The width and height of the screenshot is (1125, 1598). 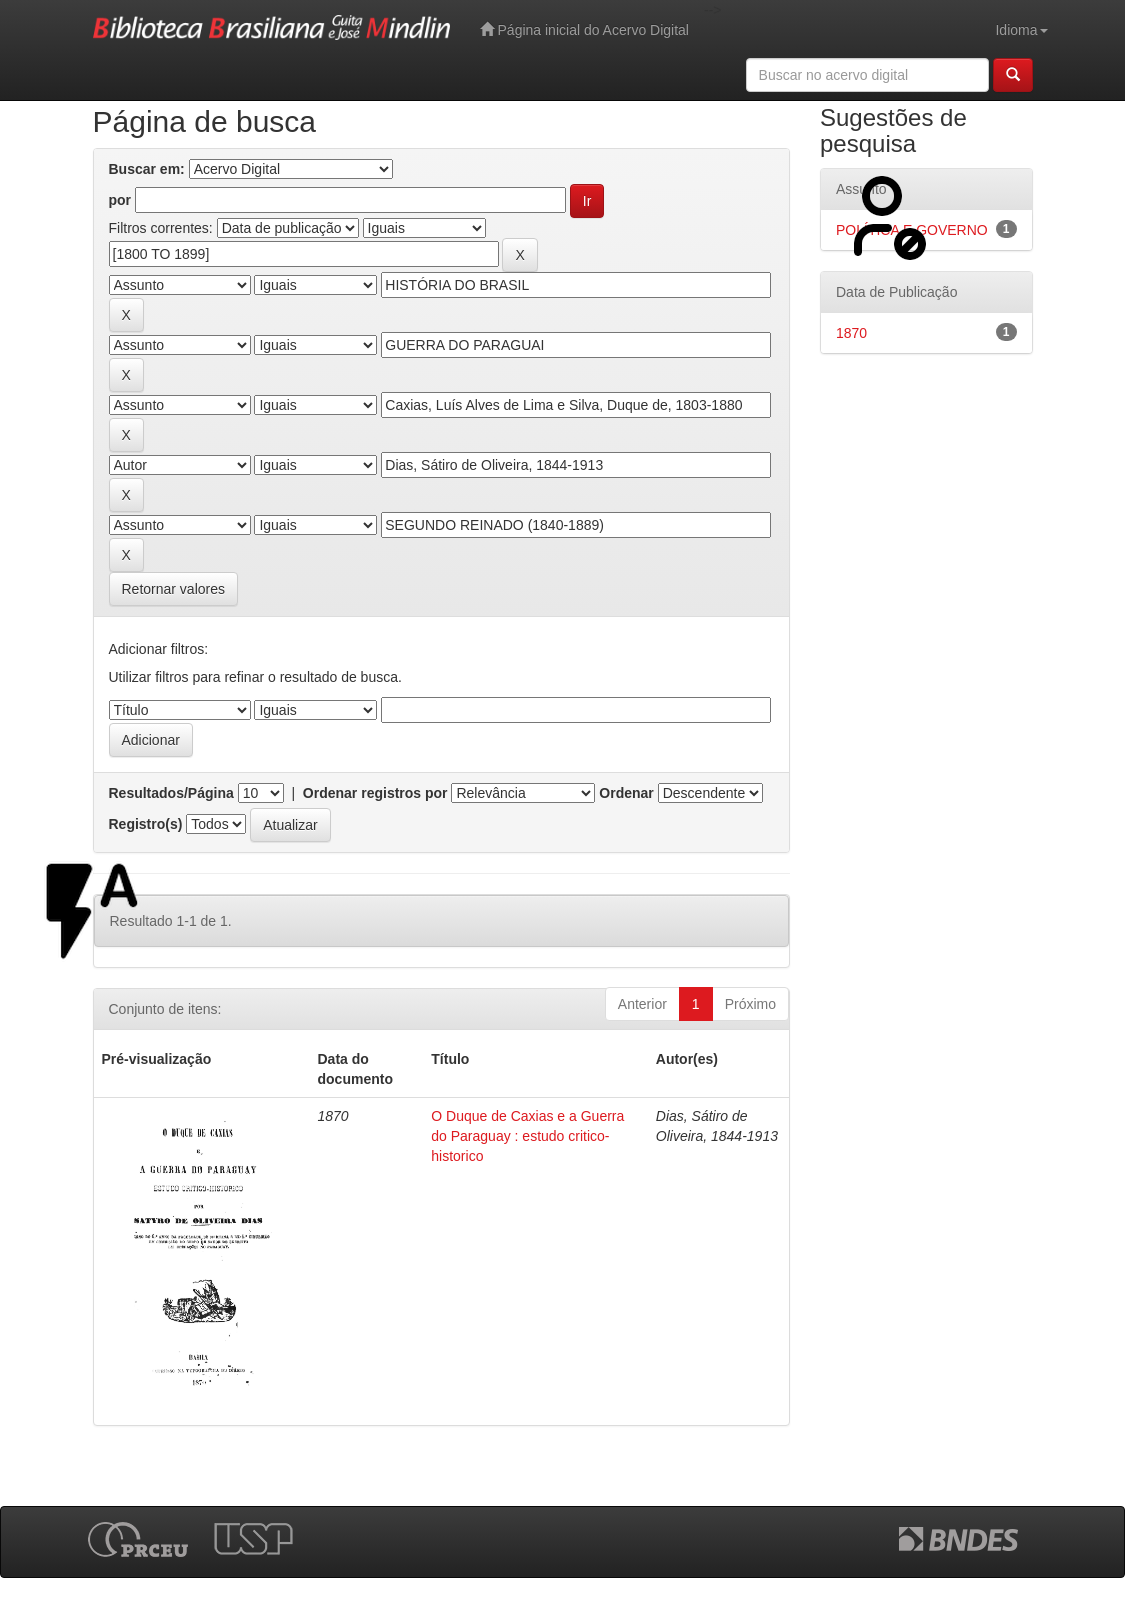 What do you see at coordinates (90, 912) in the screenshot?
I see `enable automatic flash mode for camera` at bounding box center [90, 912].